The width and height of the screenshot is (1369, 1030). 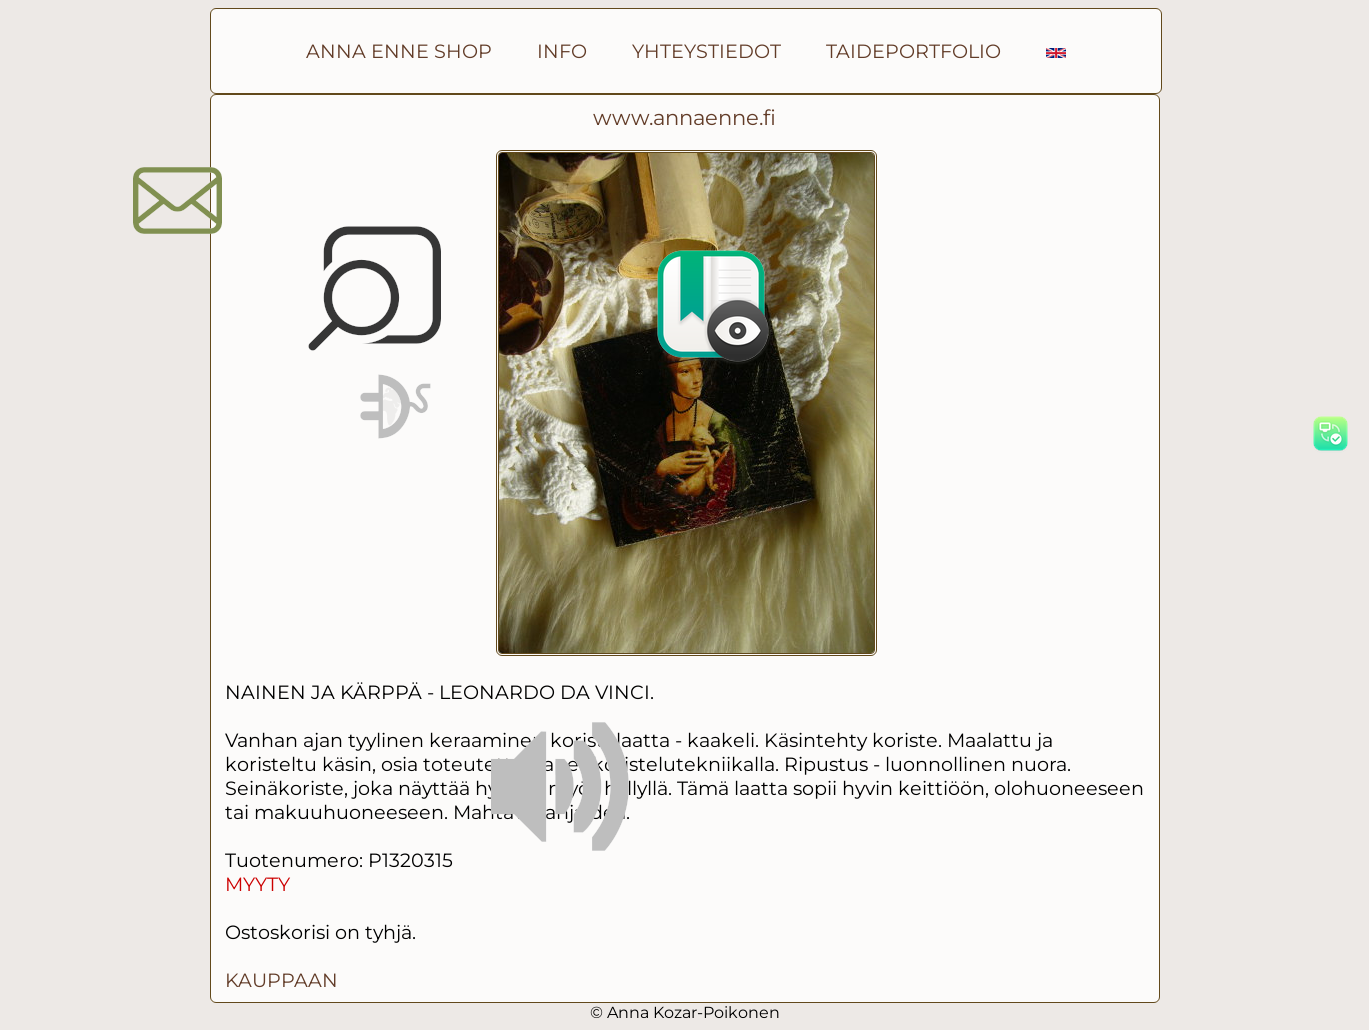 I want to click on open image viewer application, so click(x=374, y=285).